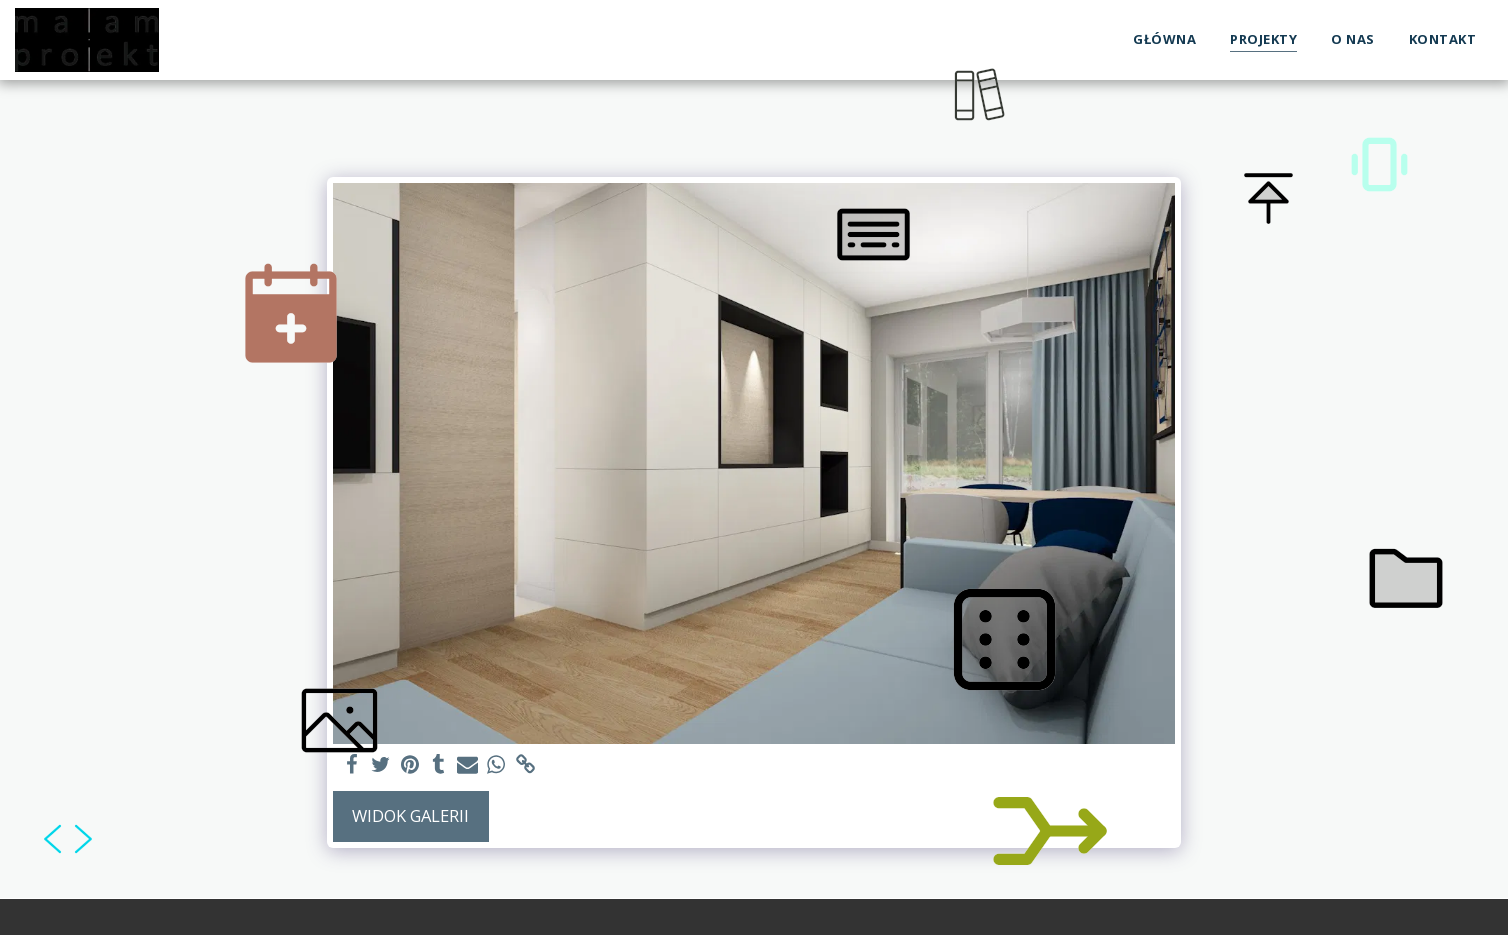 Image resolution: width=1508 pixels, height=935 pixels. What do you see at coordinates (977, 95) in the screenshot?
I see `access your library or book collection` at bounding box center [977, 95].